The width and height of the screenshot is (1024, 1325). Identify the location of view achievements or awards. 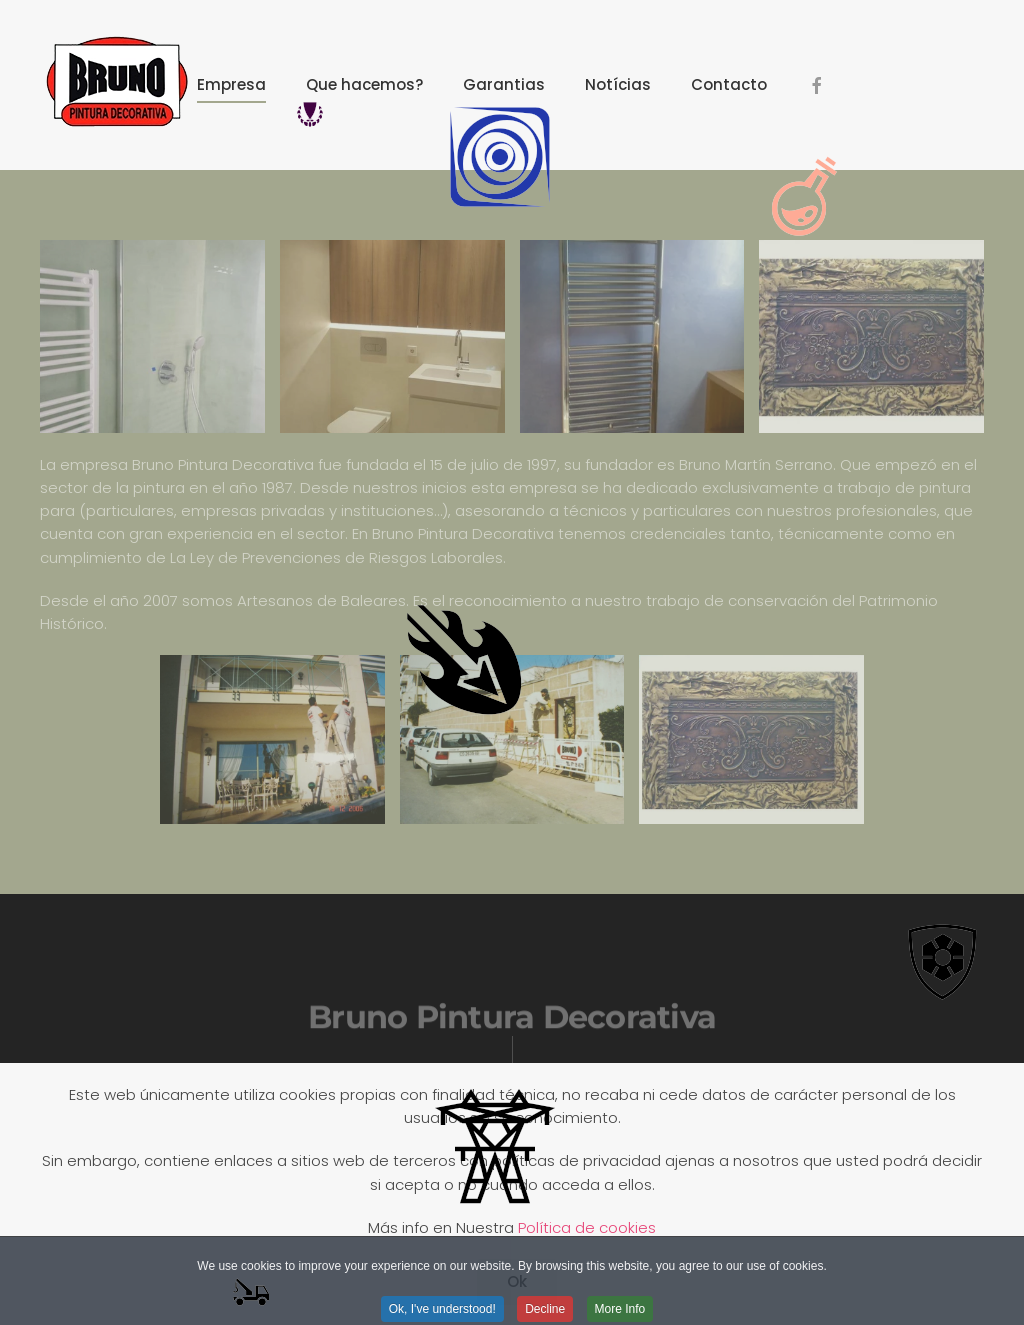
(310, 114).